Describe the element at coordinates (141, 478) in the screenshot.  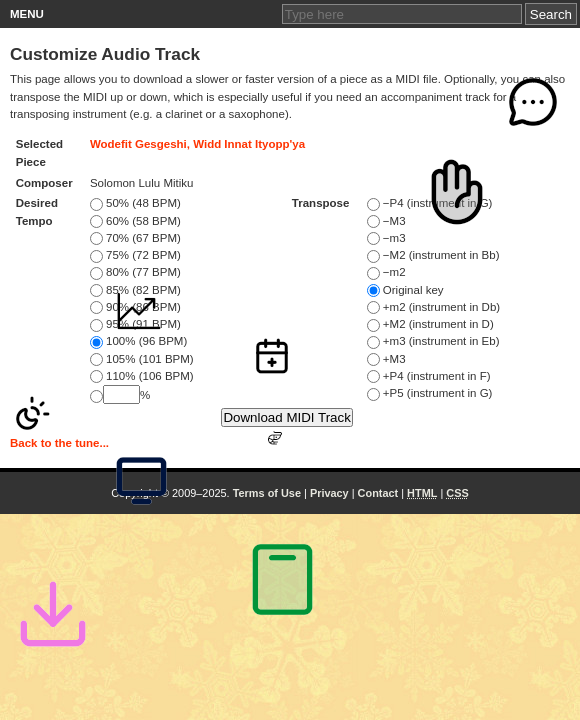
I see `view display settings` at that location.